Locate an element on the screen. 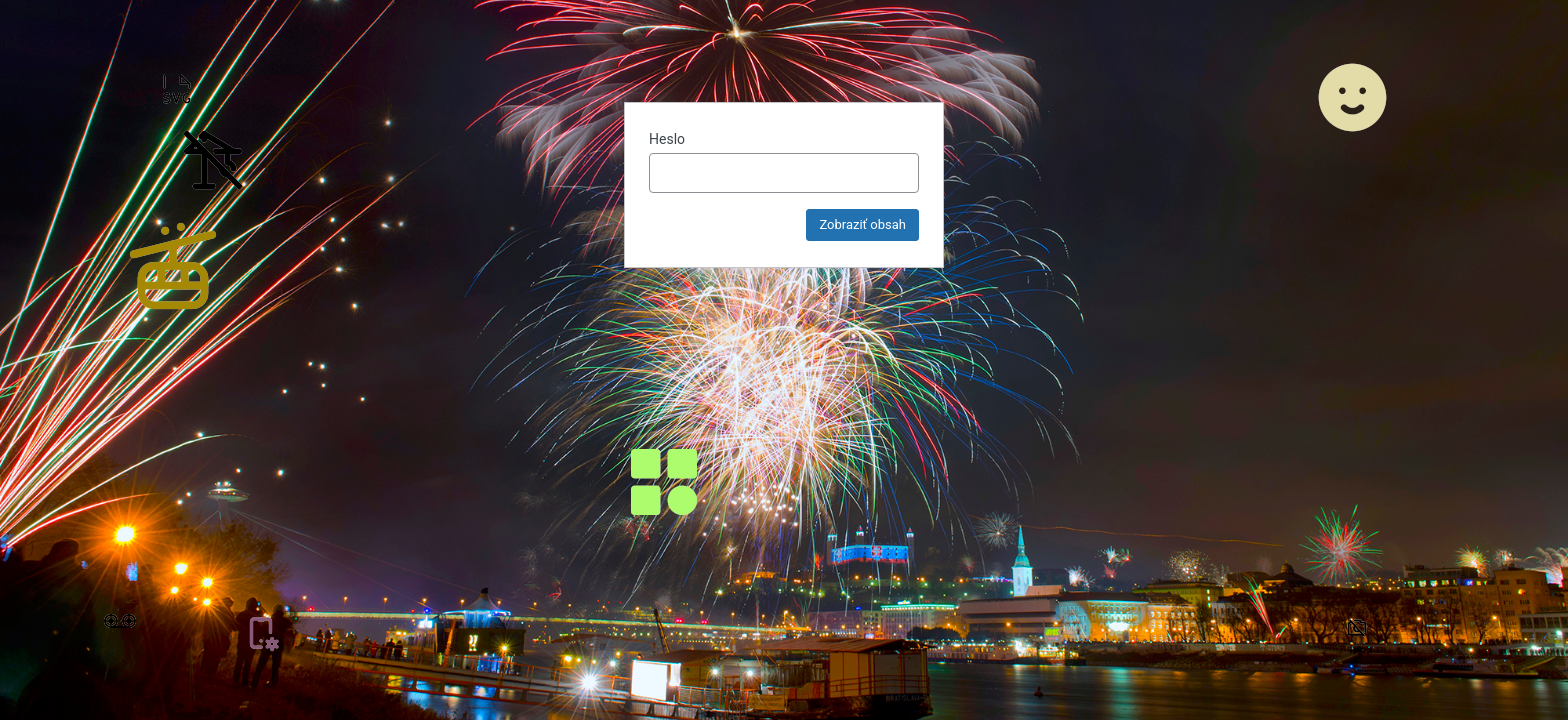  add a reaction or emoji to a message is located at coordinates (1352, 97).